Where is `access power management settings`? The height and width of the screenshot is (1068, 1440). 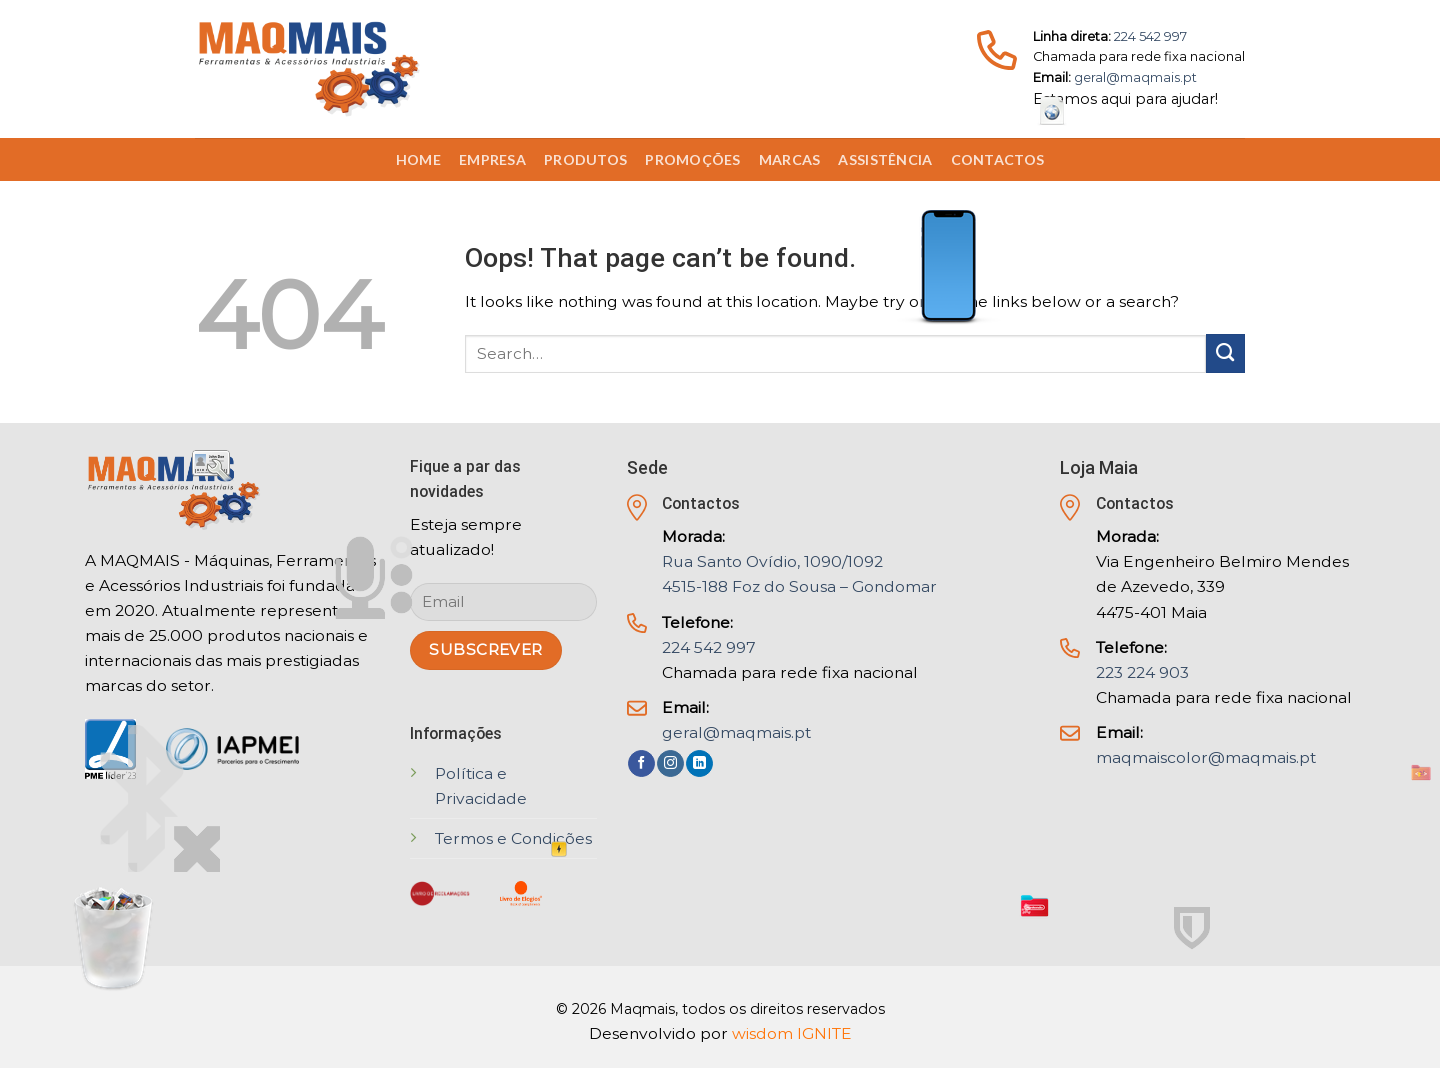 access power management settings is located at coordinates (559, 849).